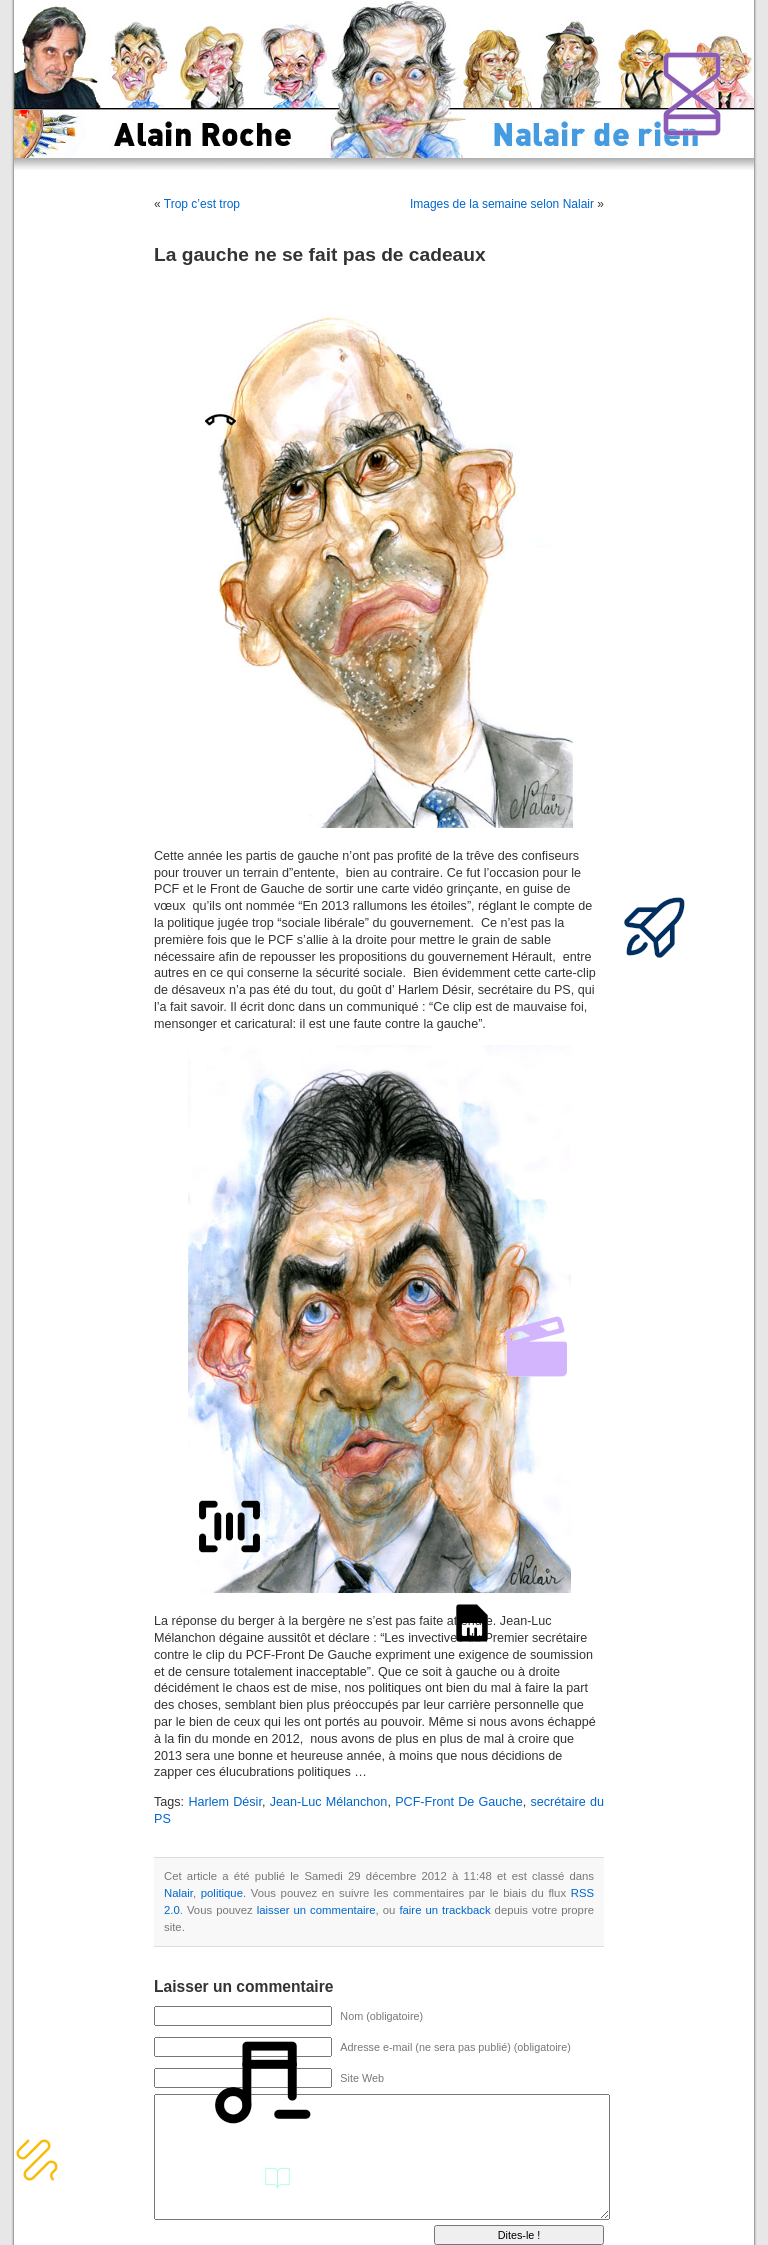  Describe the element at coordinates (220, 420) in the screenshot. I see `end the current phone call` at that location.